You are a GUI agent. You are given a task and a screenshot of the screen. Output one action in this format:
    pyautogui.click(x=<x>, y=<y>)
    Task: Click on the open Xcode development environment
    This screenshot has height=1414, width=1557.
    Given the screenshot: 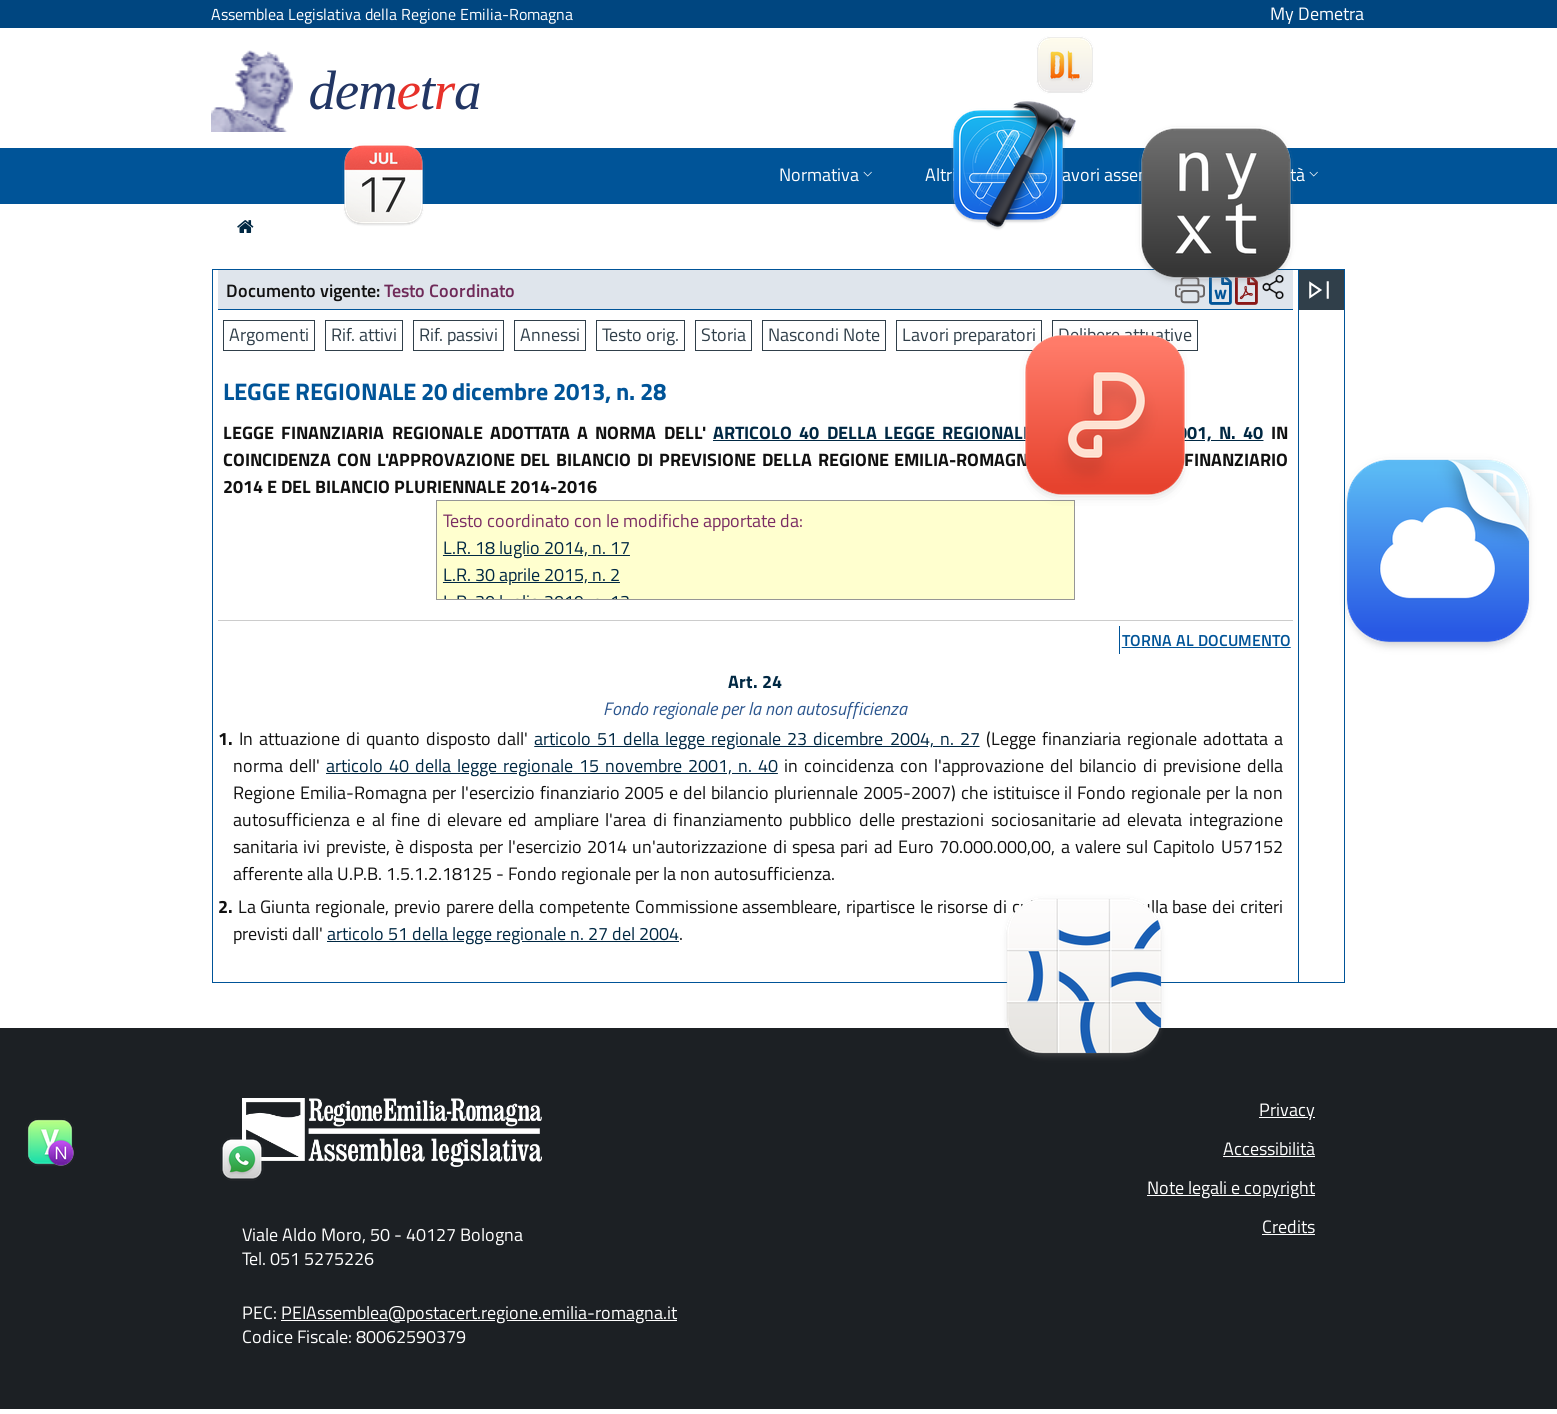 What is the action you would take?
    pyautogui.click(x=1008, y=165)
    